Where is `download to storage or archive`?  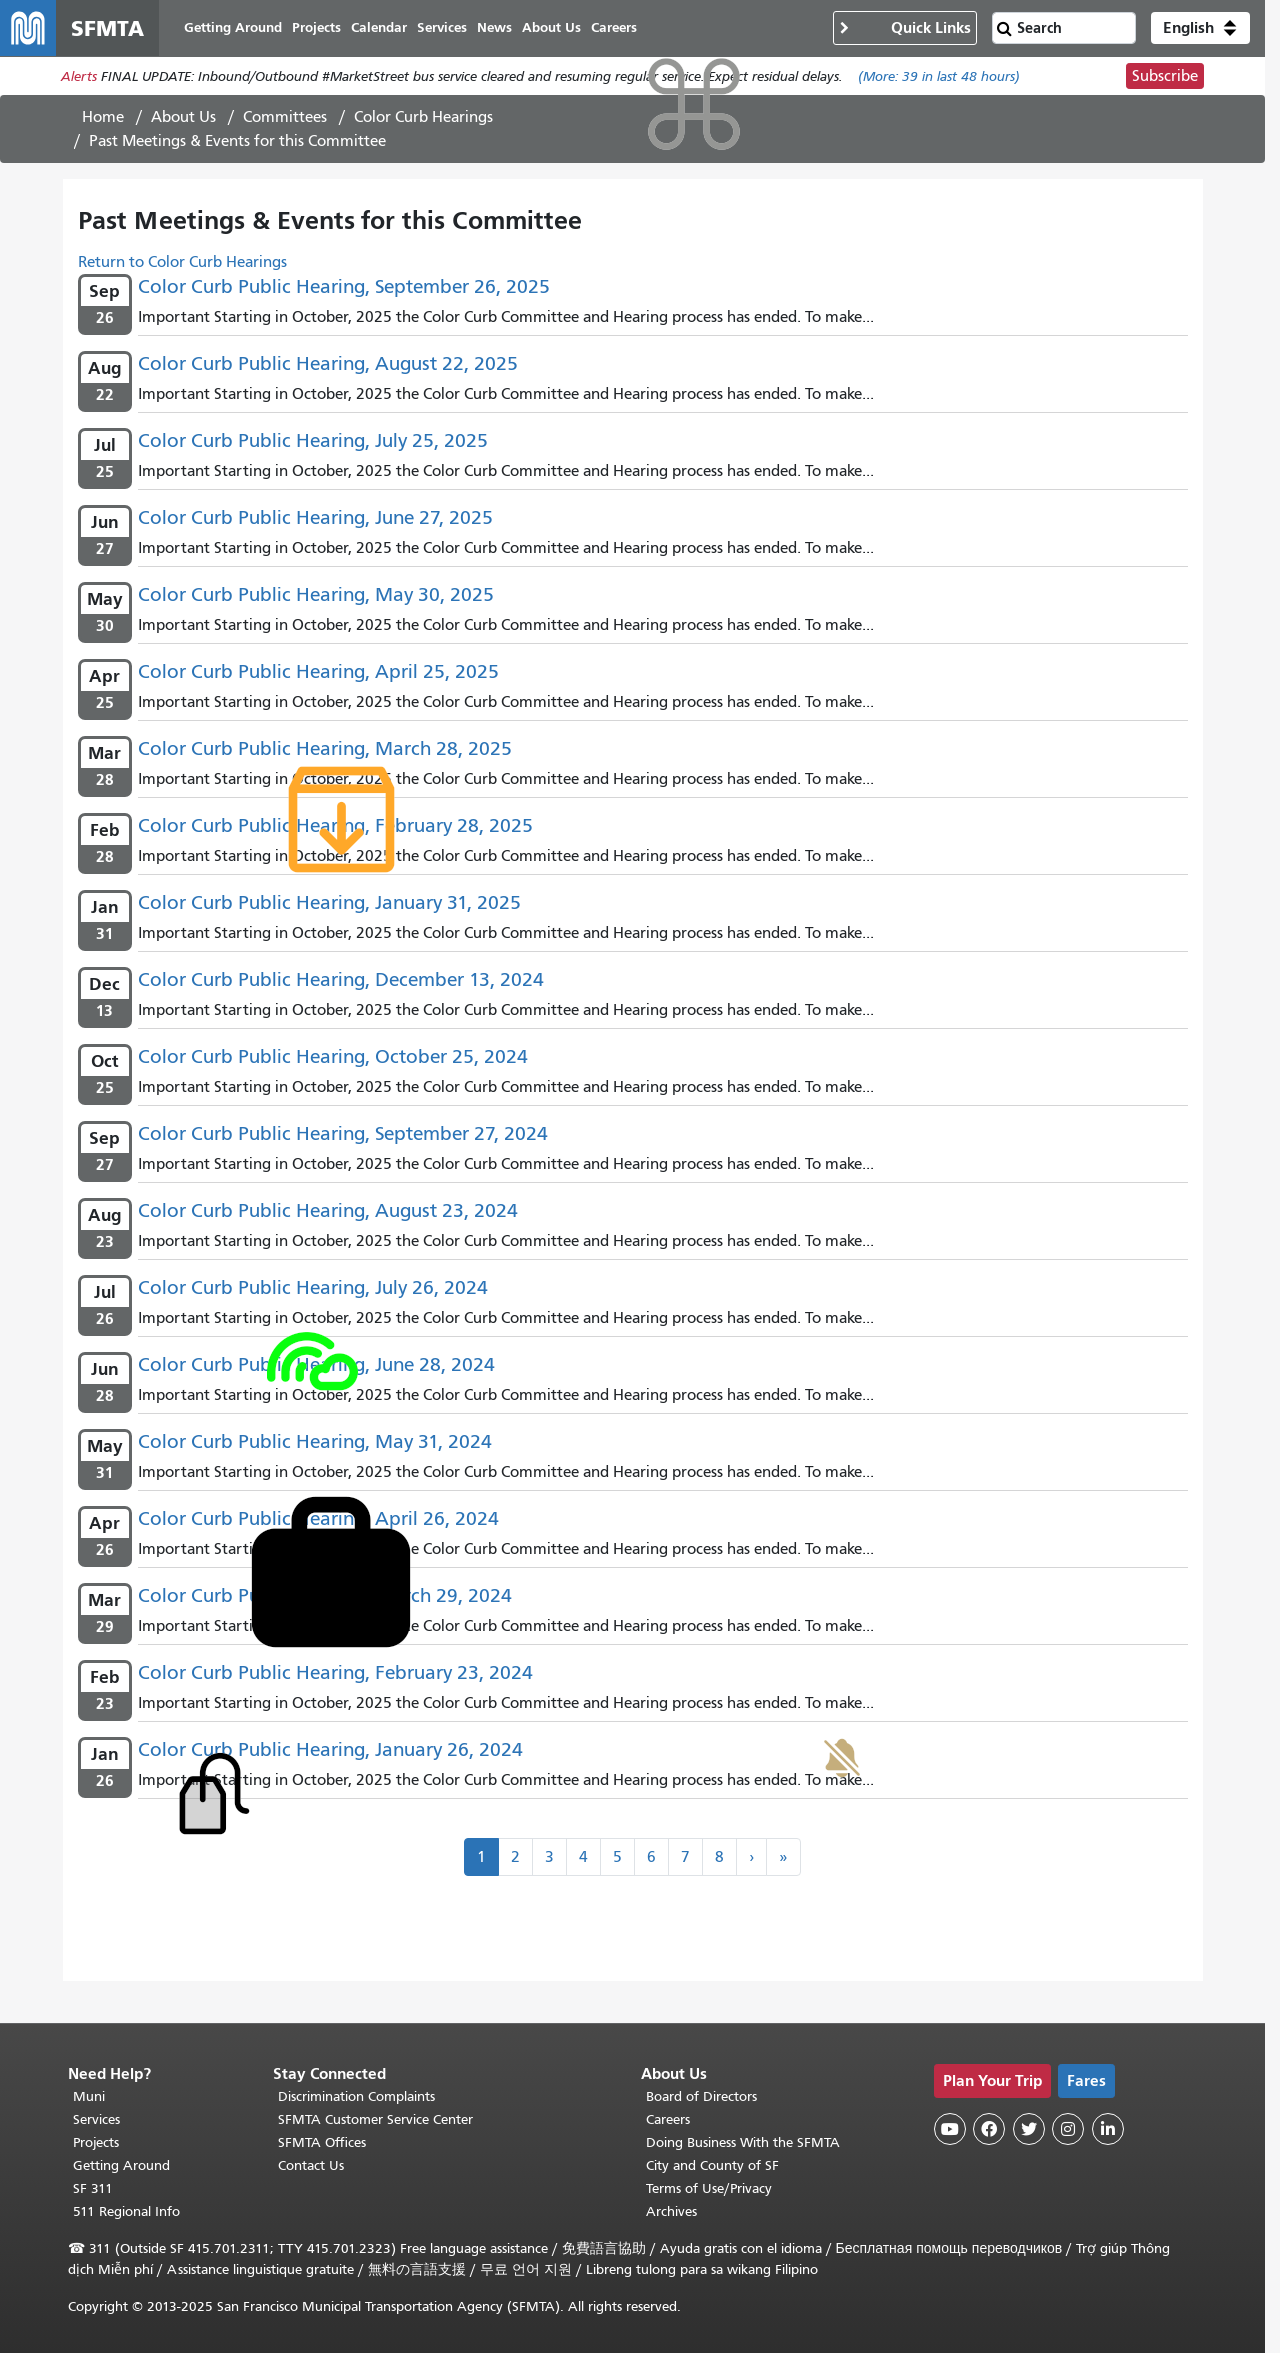
download to storage or archive is located at coordinates (341, 819).